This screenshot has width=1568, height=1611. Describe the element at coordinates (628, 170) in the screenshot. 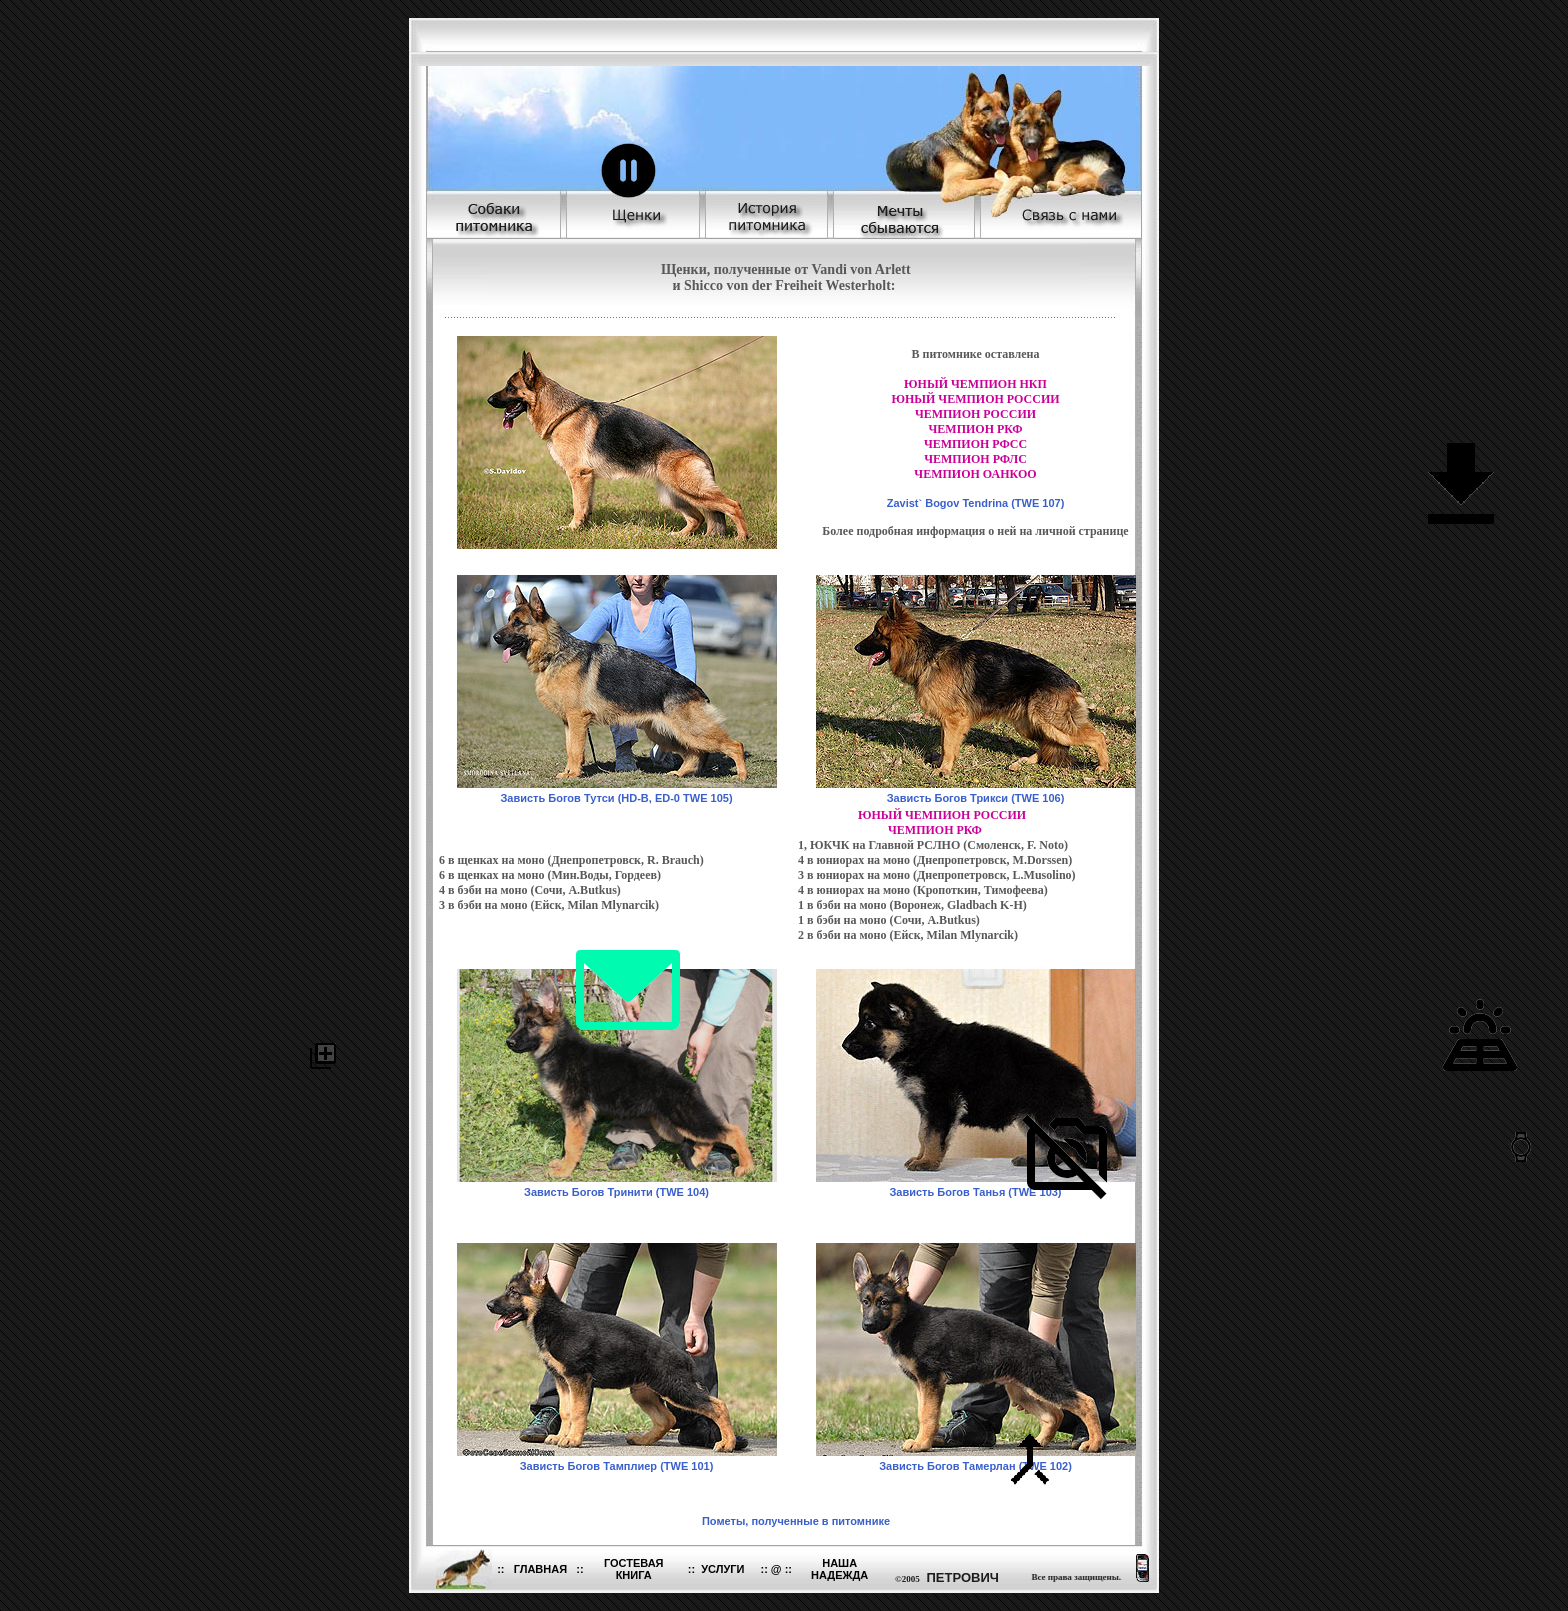

I see `pause media playback` at that location.